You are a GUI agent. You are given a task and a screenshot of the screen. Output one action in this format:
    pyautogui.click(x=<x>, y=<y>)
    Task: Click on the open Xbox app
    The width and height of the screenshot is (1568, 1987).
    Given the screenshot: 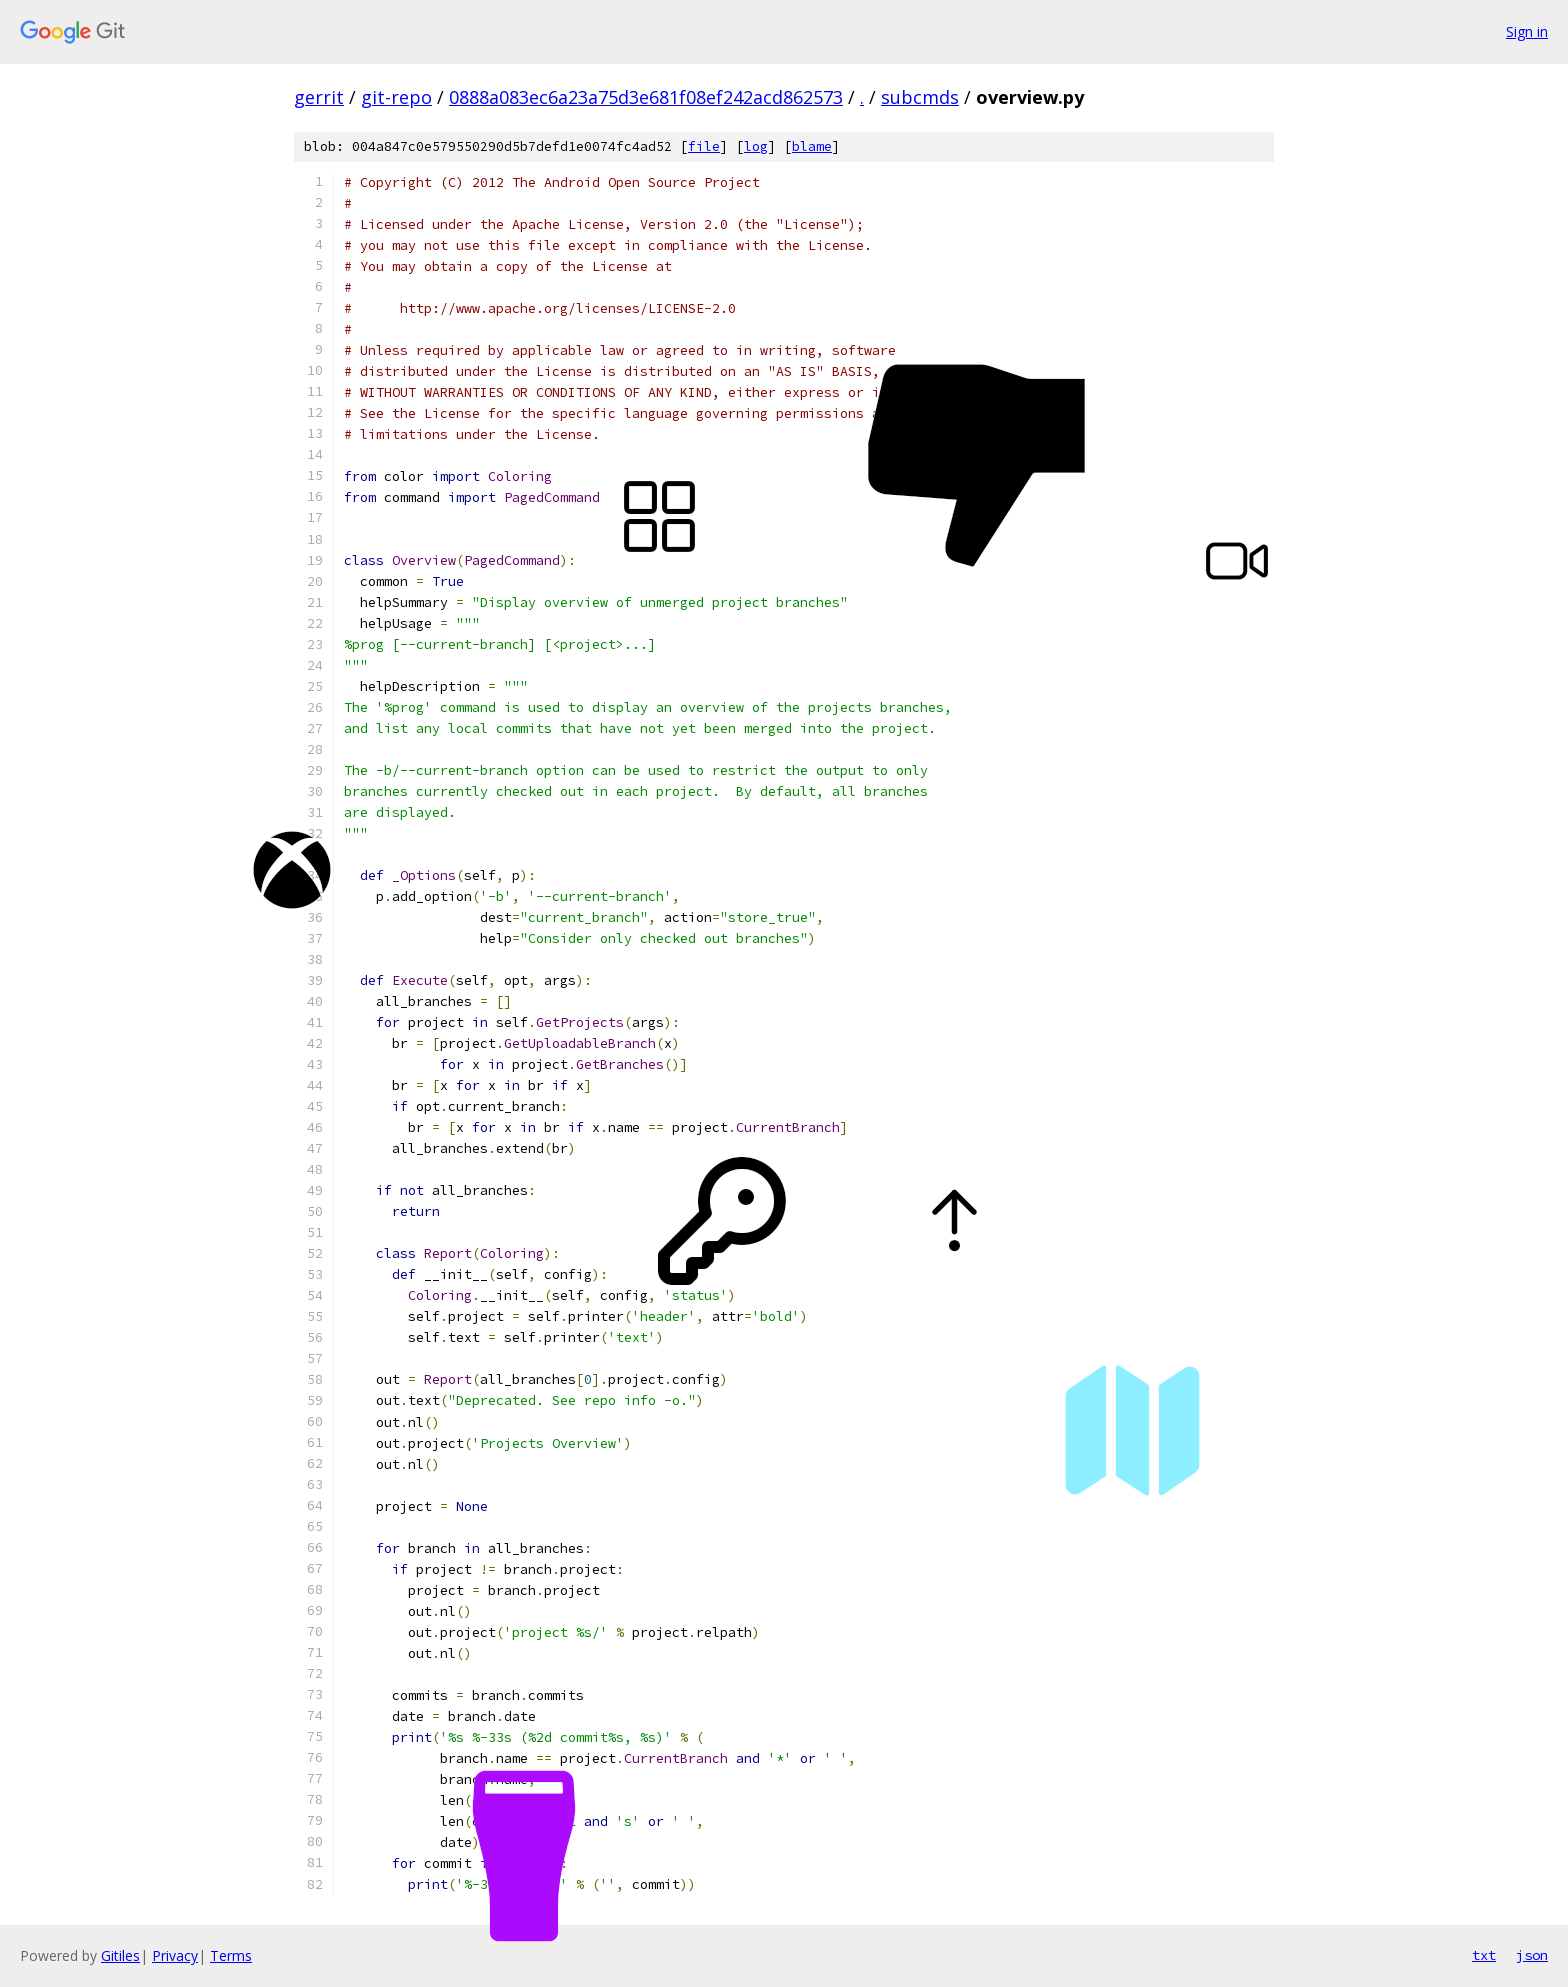 What is the action you would take?
    pyautogui.click(x=292, y=870)
    